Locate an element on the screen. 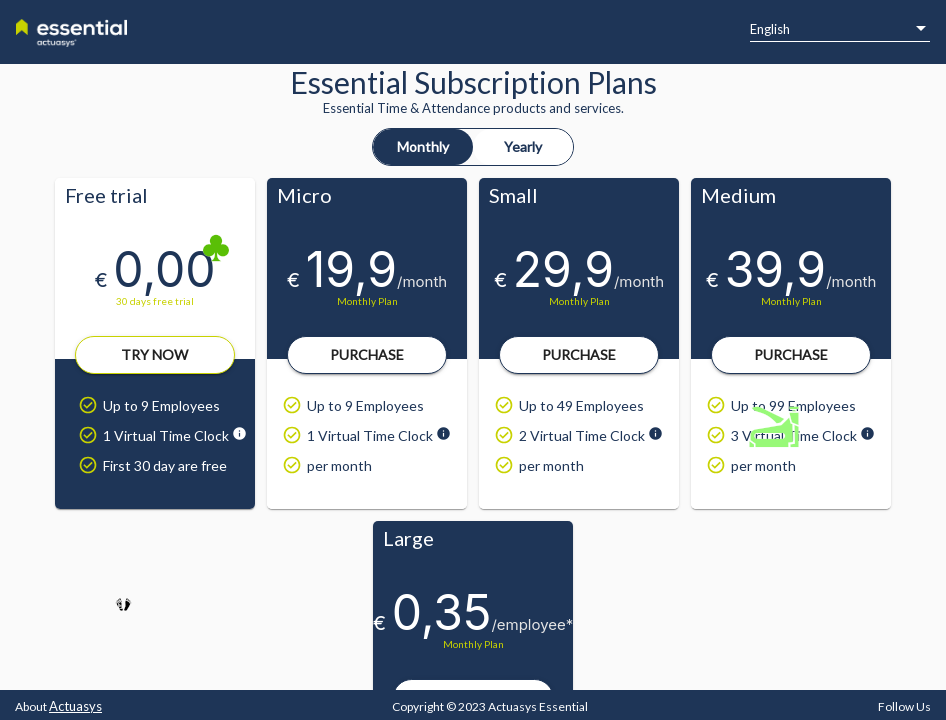  use heavy-duty stapler tool is located at coordinates (774, 426).